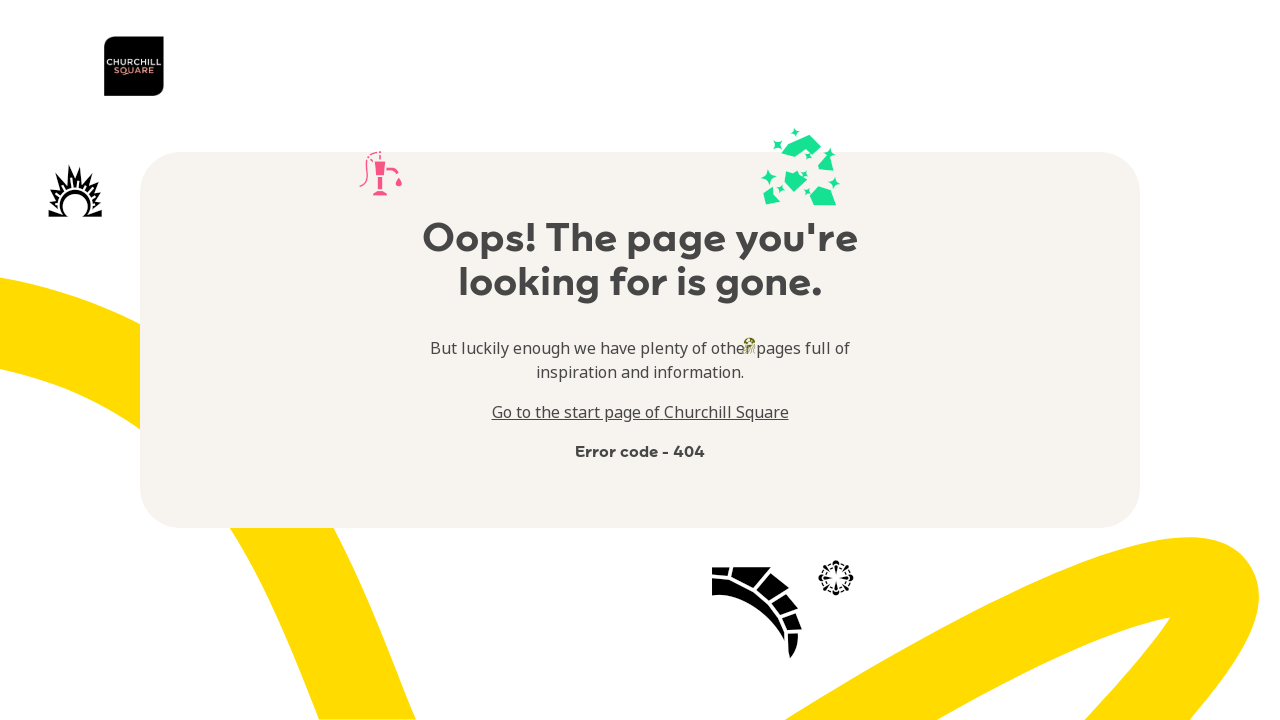  What do you see at coordinates (758, 612) in the screenshot?
I see `armadillo tail icon for a creature or animal game element` at bounding box center [758, 612].